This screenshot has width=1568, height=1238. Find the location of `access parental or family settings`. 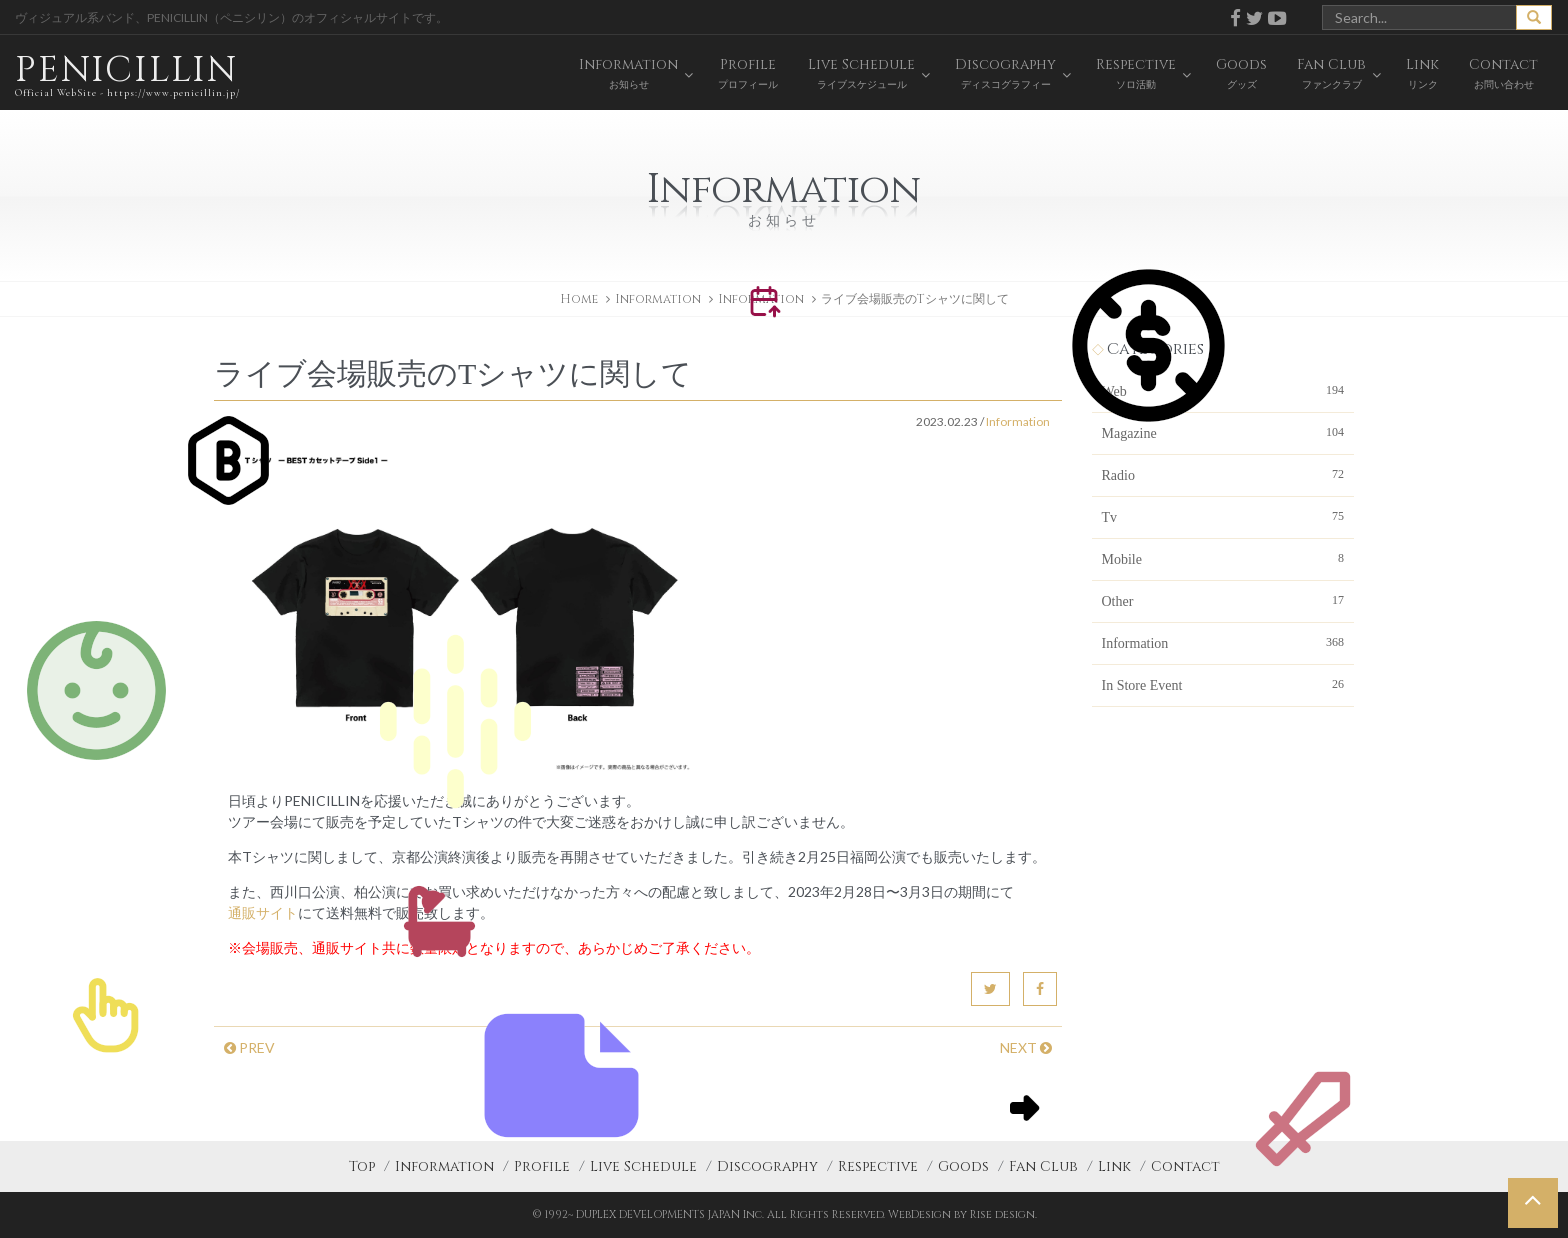

access parental or family settings is located at coordinates (96, 690).